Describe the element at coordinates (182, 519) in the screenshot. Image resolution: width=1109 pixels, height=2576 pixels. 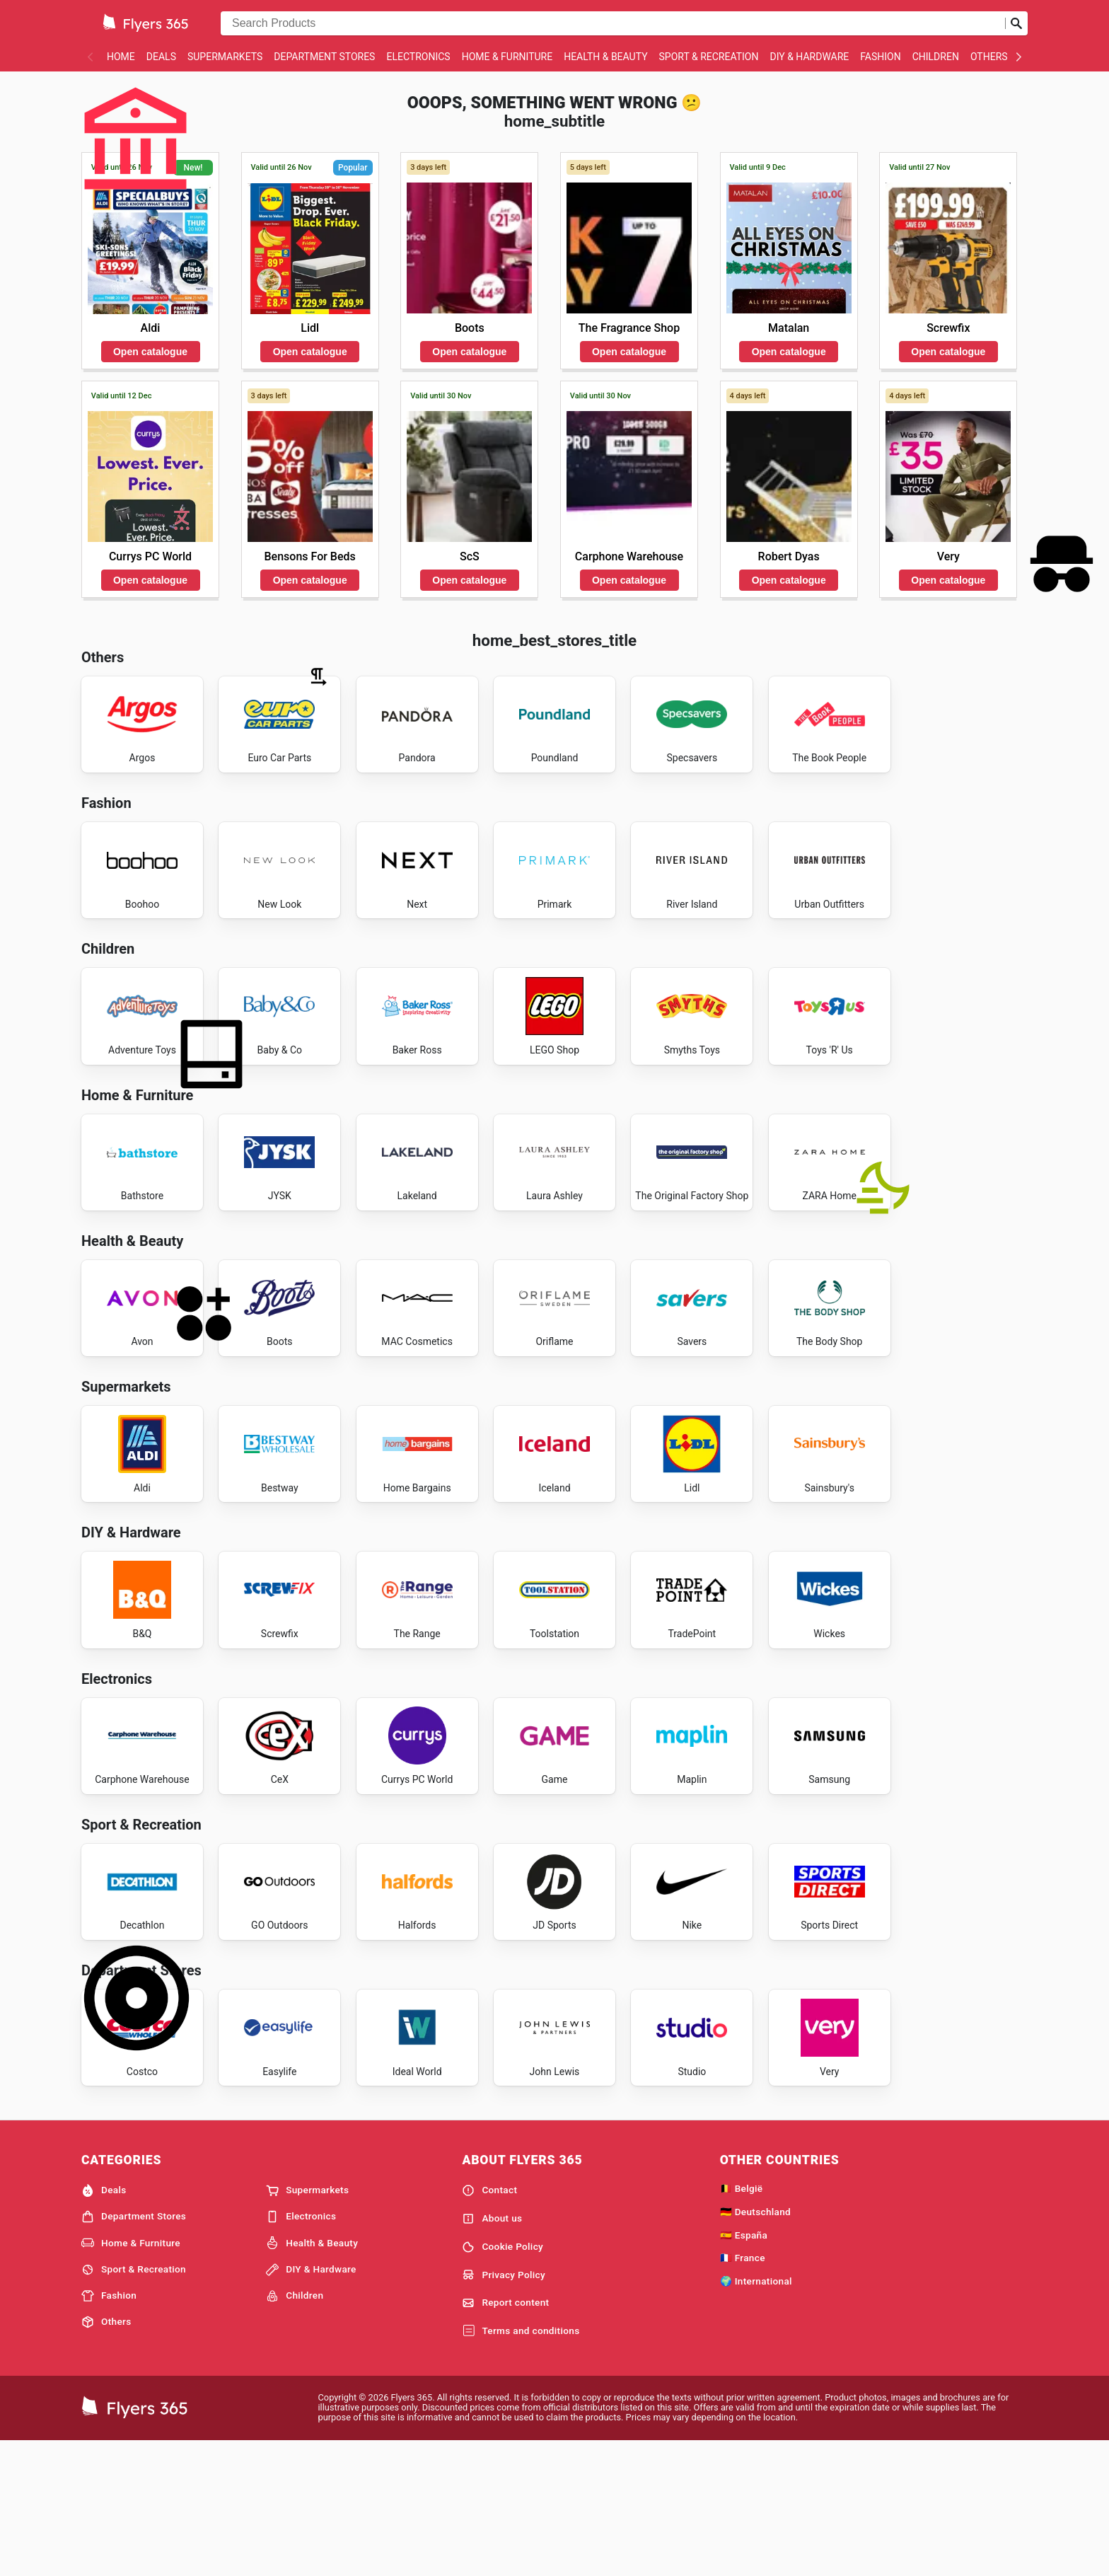
I see `add emphasis marks to chinese text` at that location.